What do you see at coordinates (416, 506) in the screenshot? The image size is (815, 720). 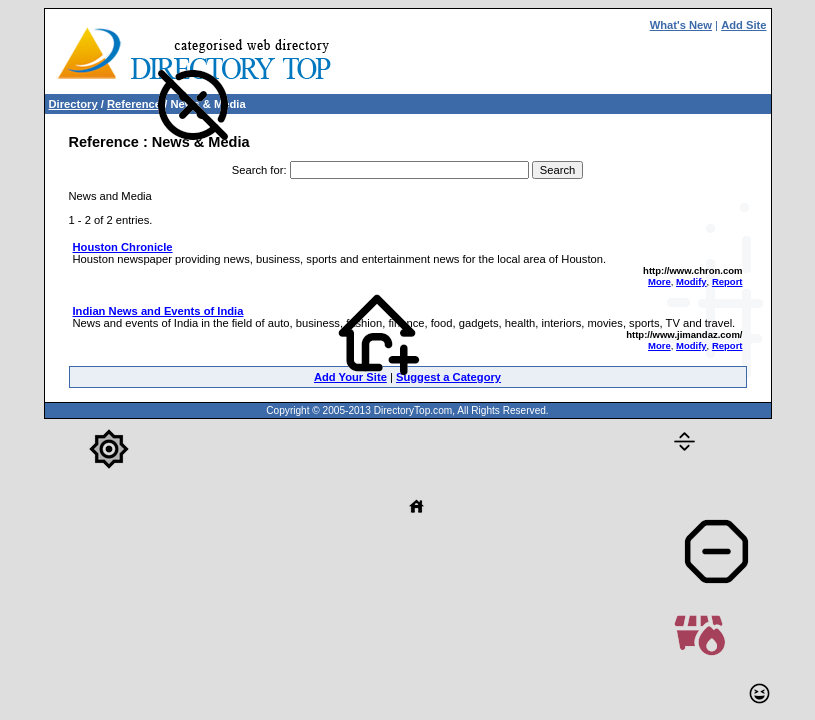 I see `go to home screen` at bounding box center [416, 506].